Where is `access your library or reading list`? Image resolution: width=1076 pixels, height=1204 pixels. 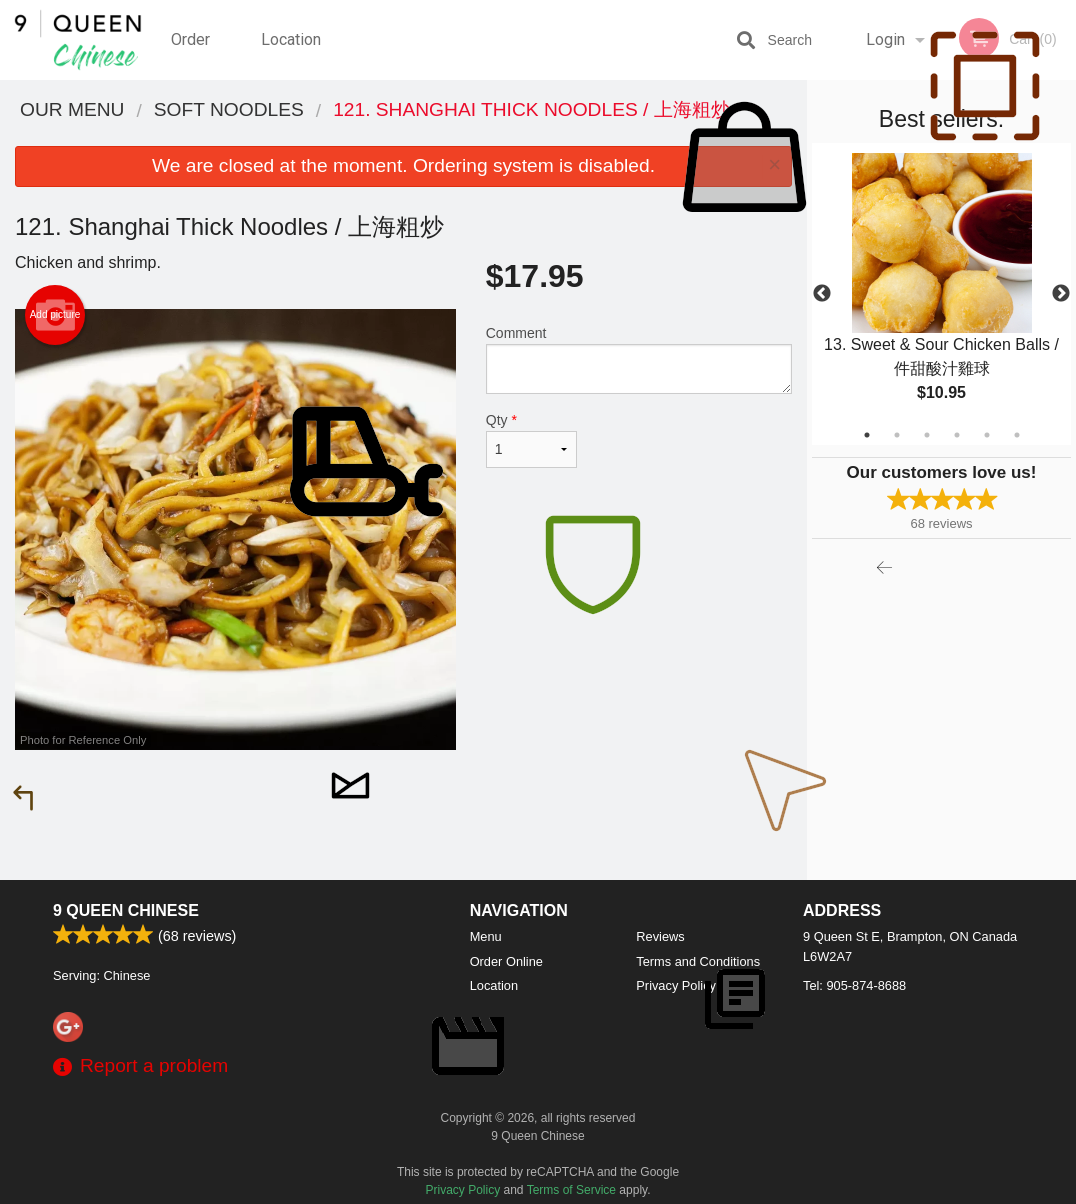 access your library or reading list is located at coordinates (735, 999).